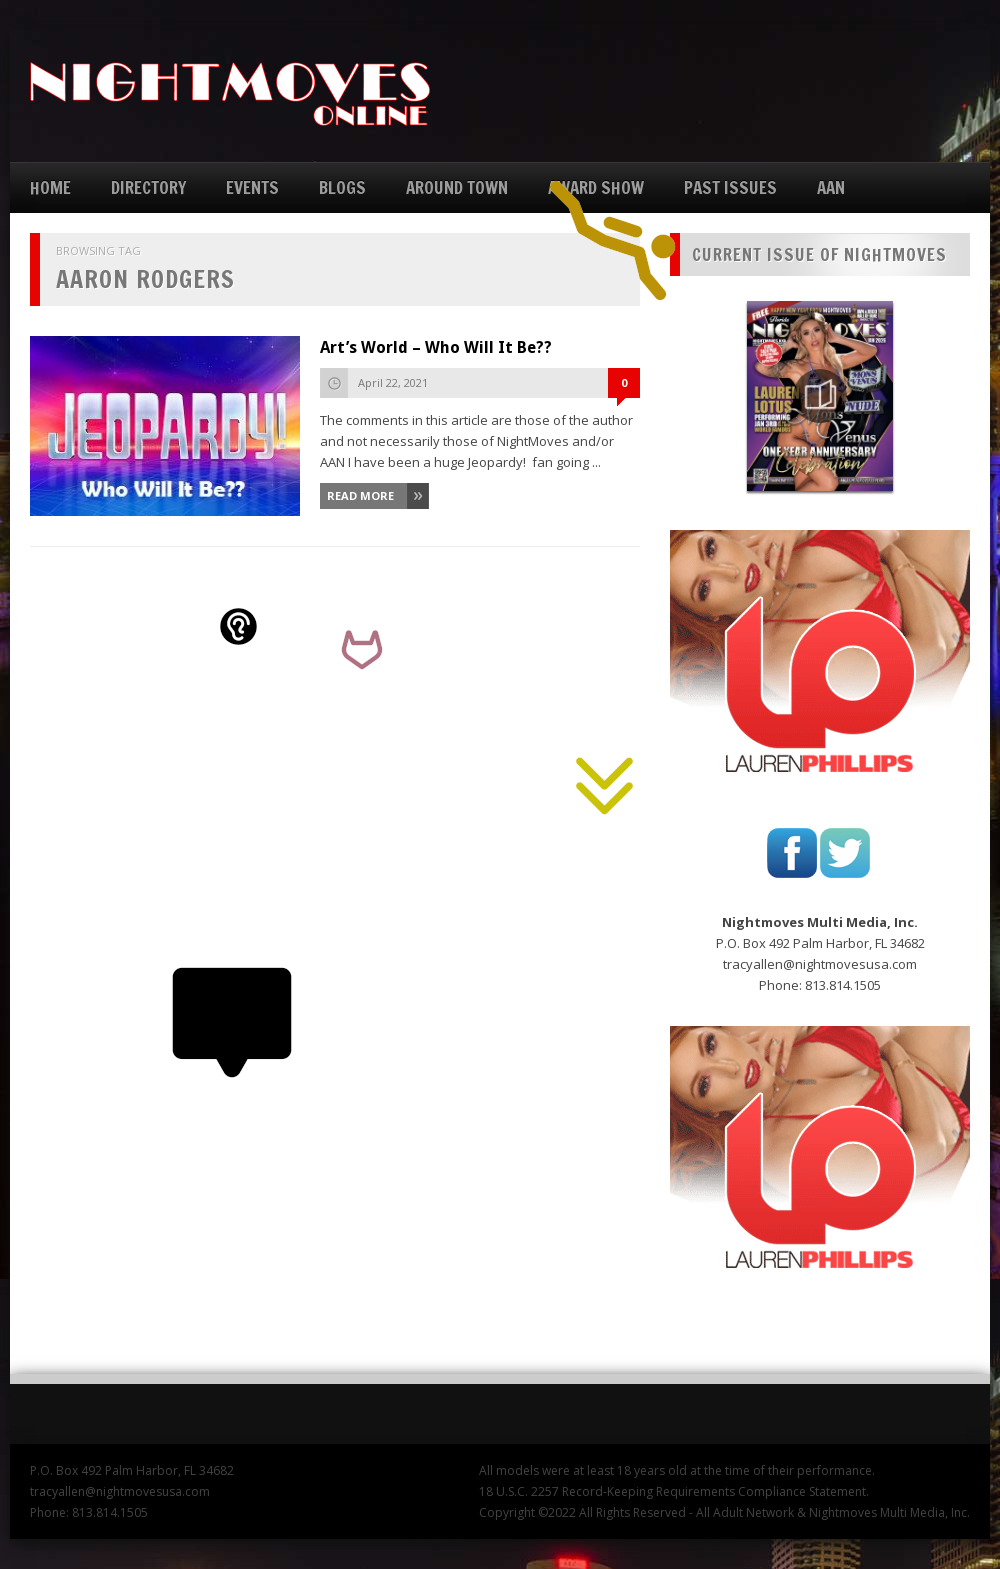  Describe the element at coordinates (615, 246) in the screenshot. I see `browse scuba diving activities or lessons` at that location.